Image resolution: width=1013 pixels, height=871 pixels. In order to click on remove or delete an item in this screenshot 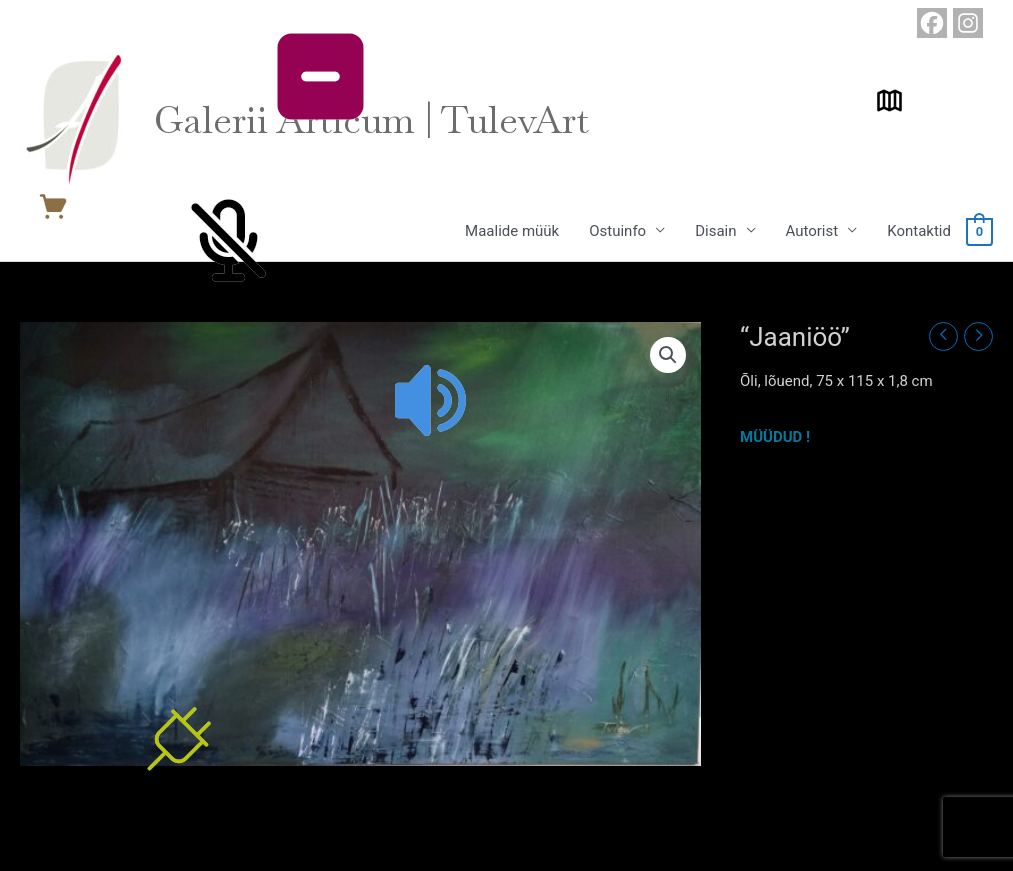, I will do `click(320, 76)`.